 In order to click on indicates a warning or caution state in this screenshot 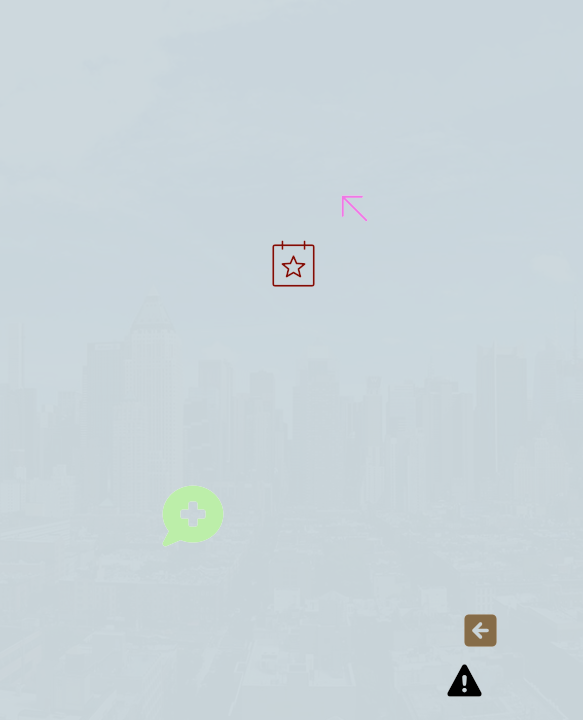, I will do `click(464, 681)`.